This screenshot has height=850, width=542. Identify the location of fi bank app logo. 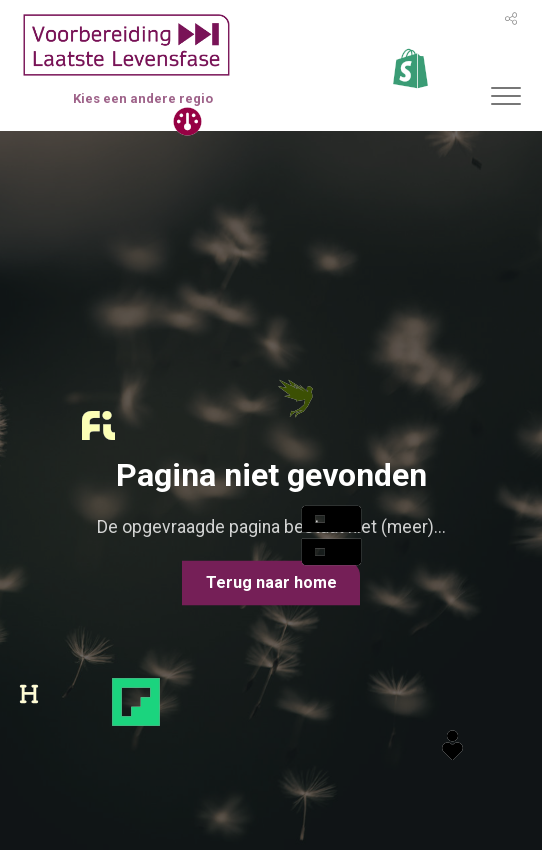
(98, 425).